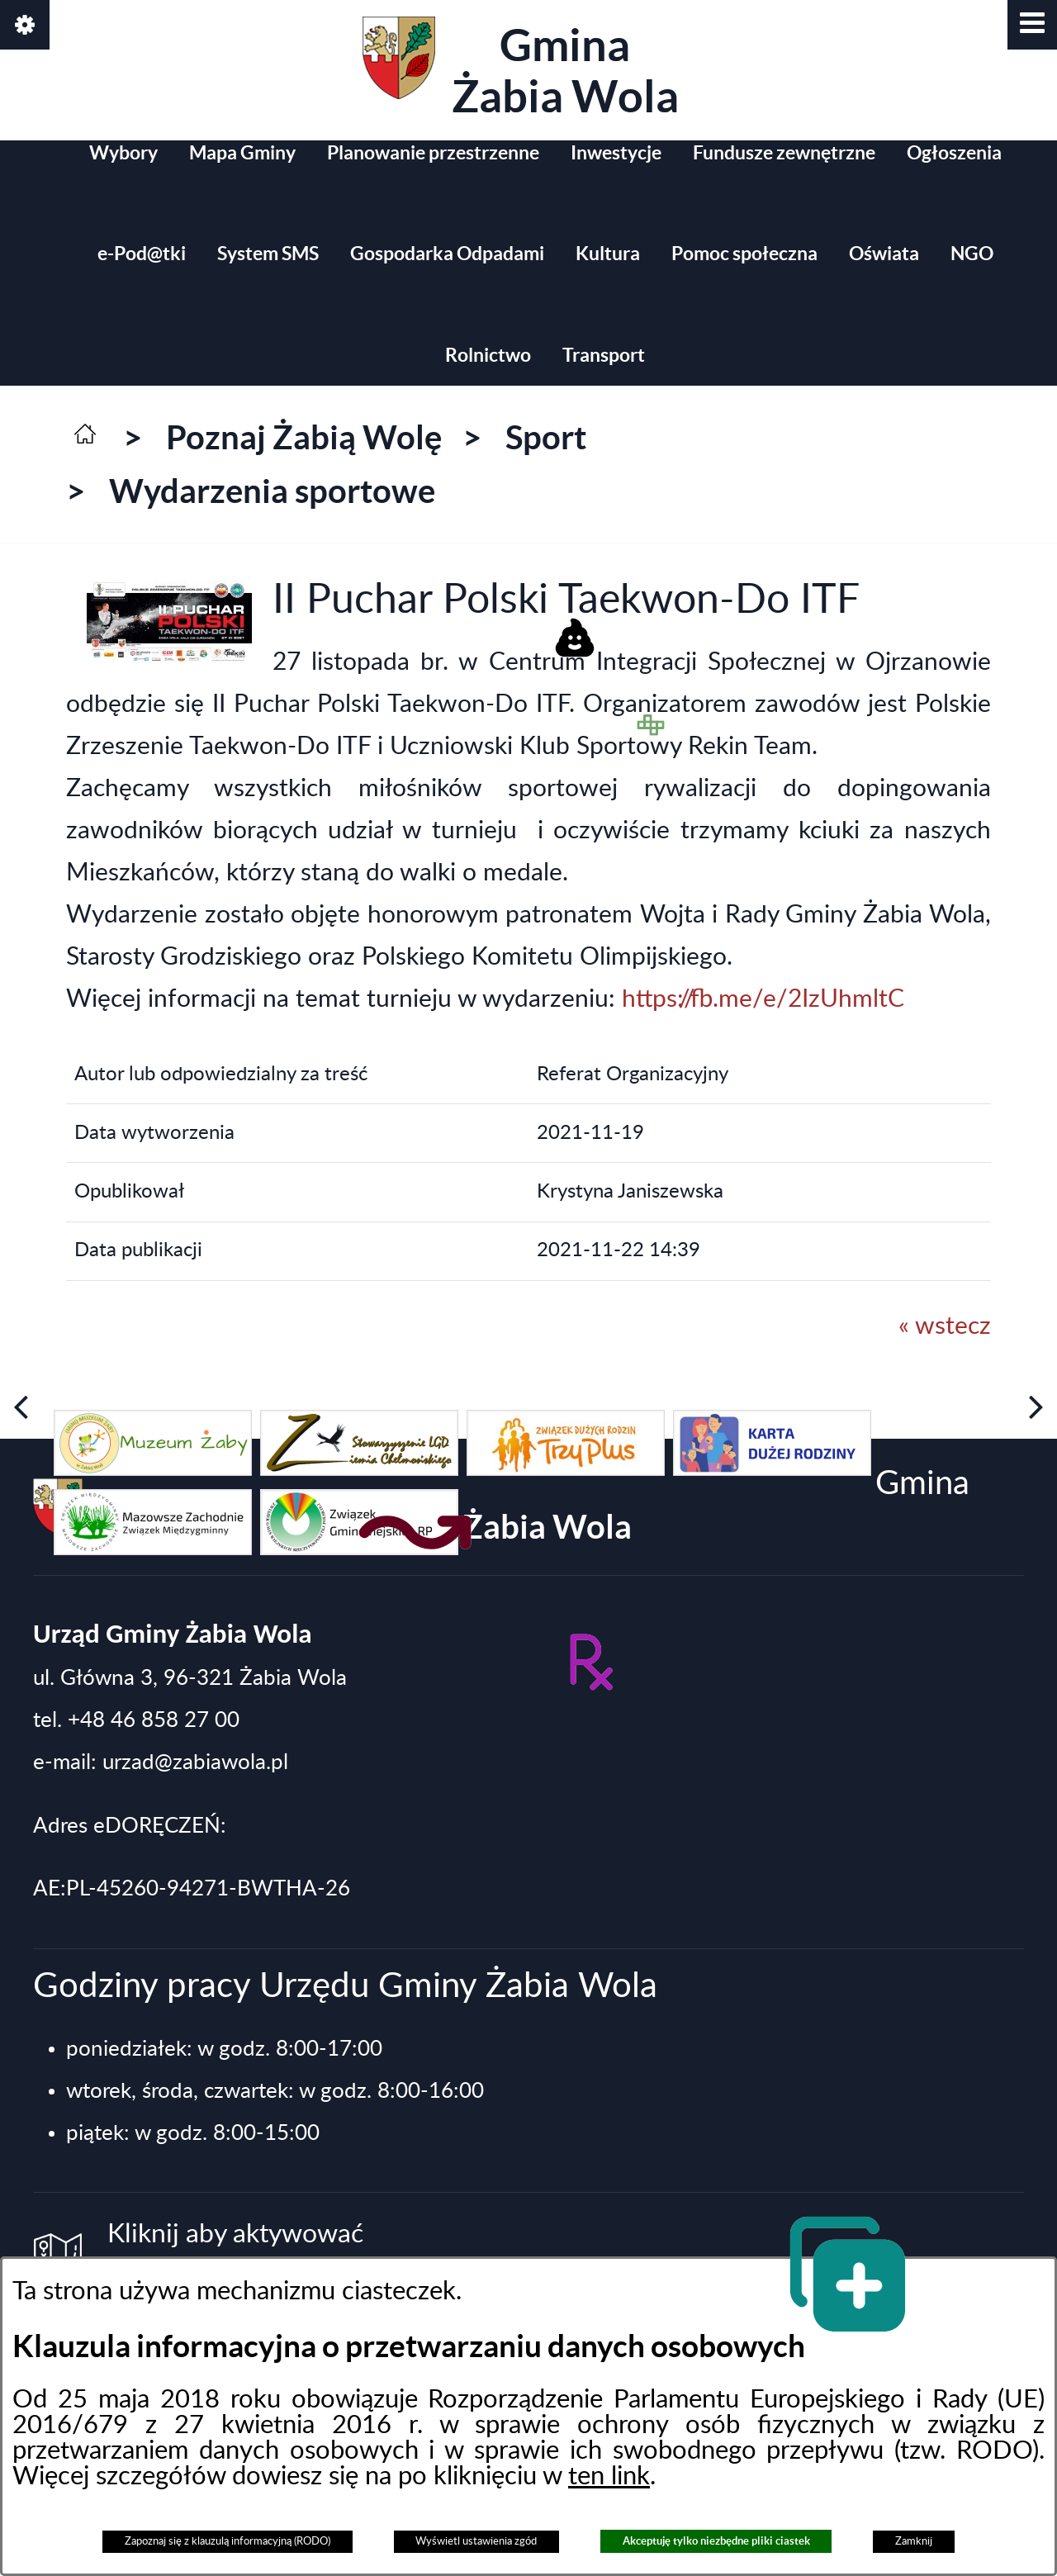 The height and width of the screenshot is (2576, 1057). Describe the element at coordinates (847, 2274) in the screenshot. I see `copy and add to clipboard` at that location.